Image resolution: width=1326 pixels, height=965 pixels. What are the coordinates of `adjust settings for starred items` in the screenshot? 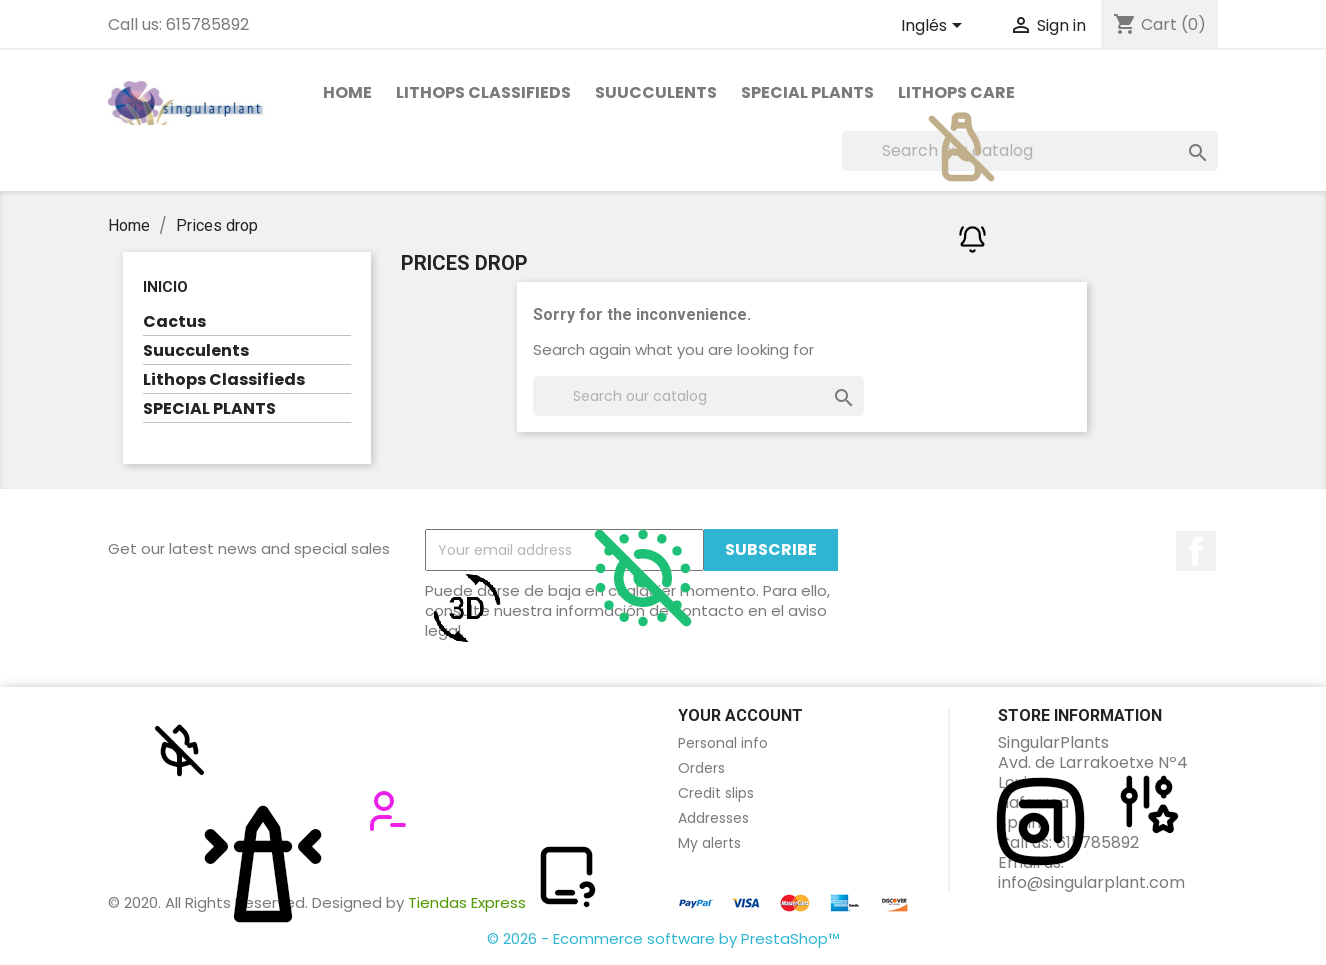 It's located at (1146, 801).